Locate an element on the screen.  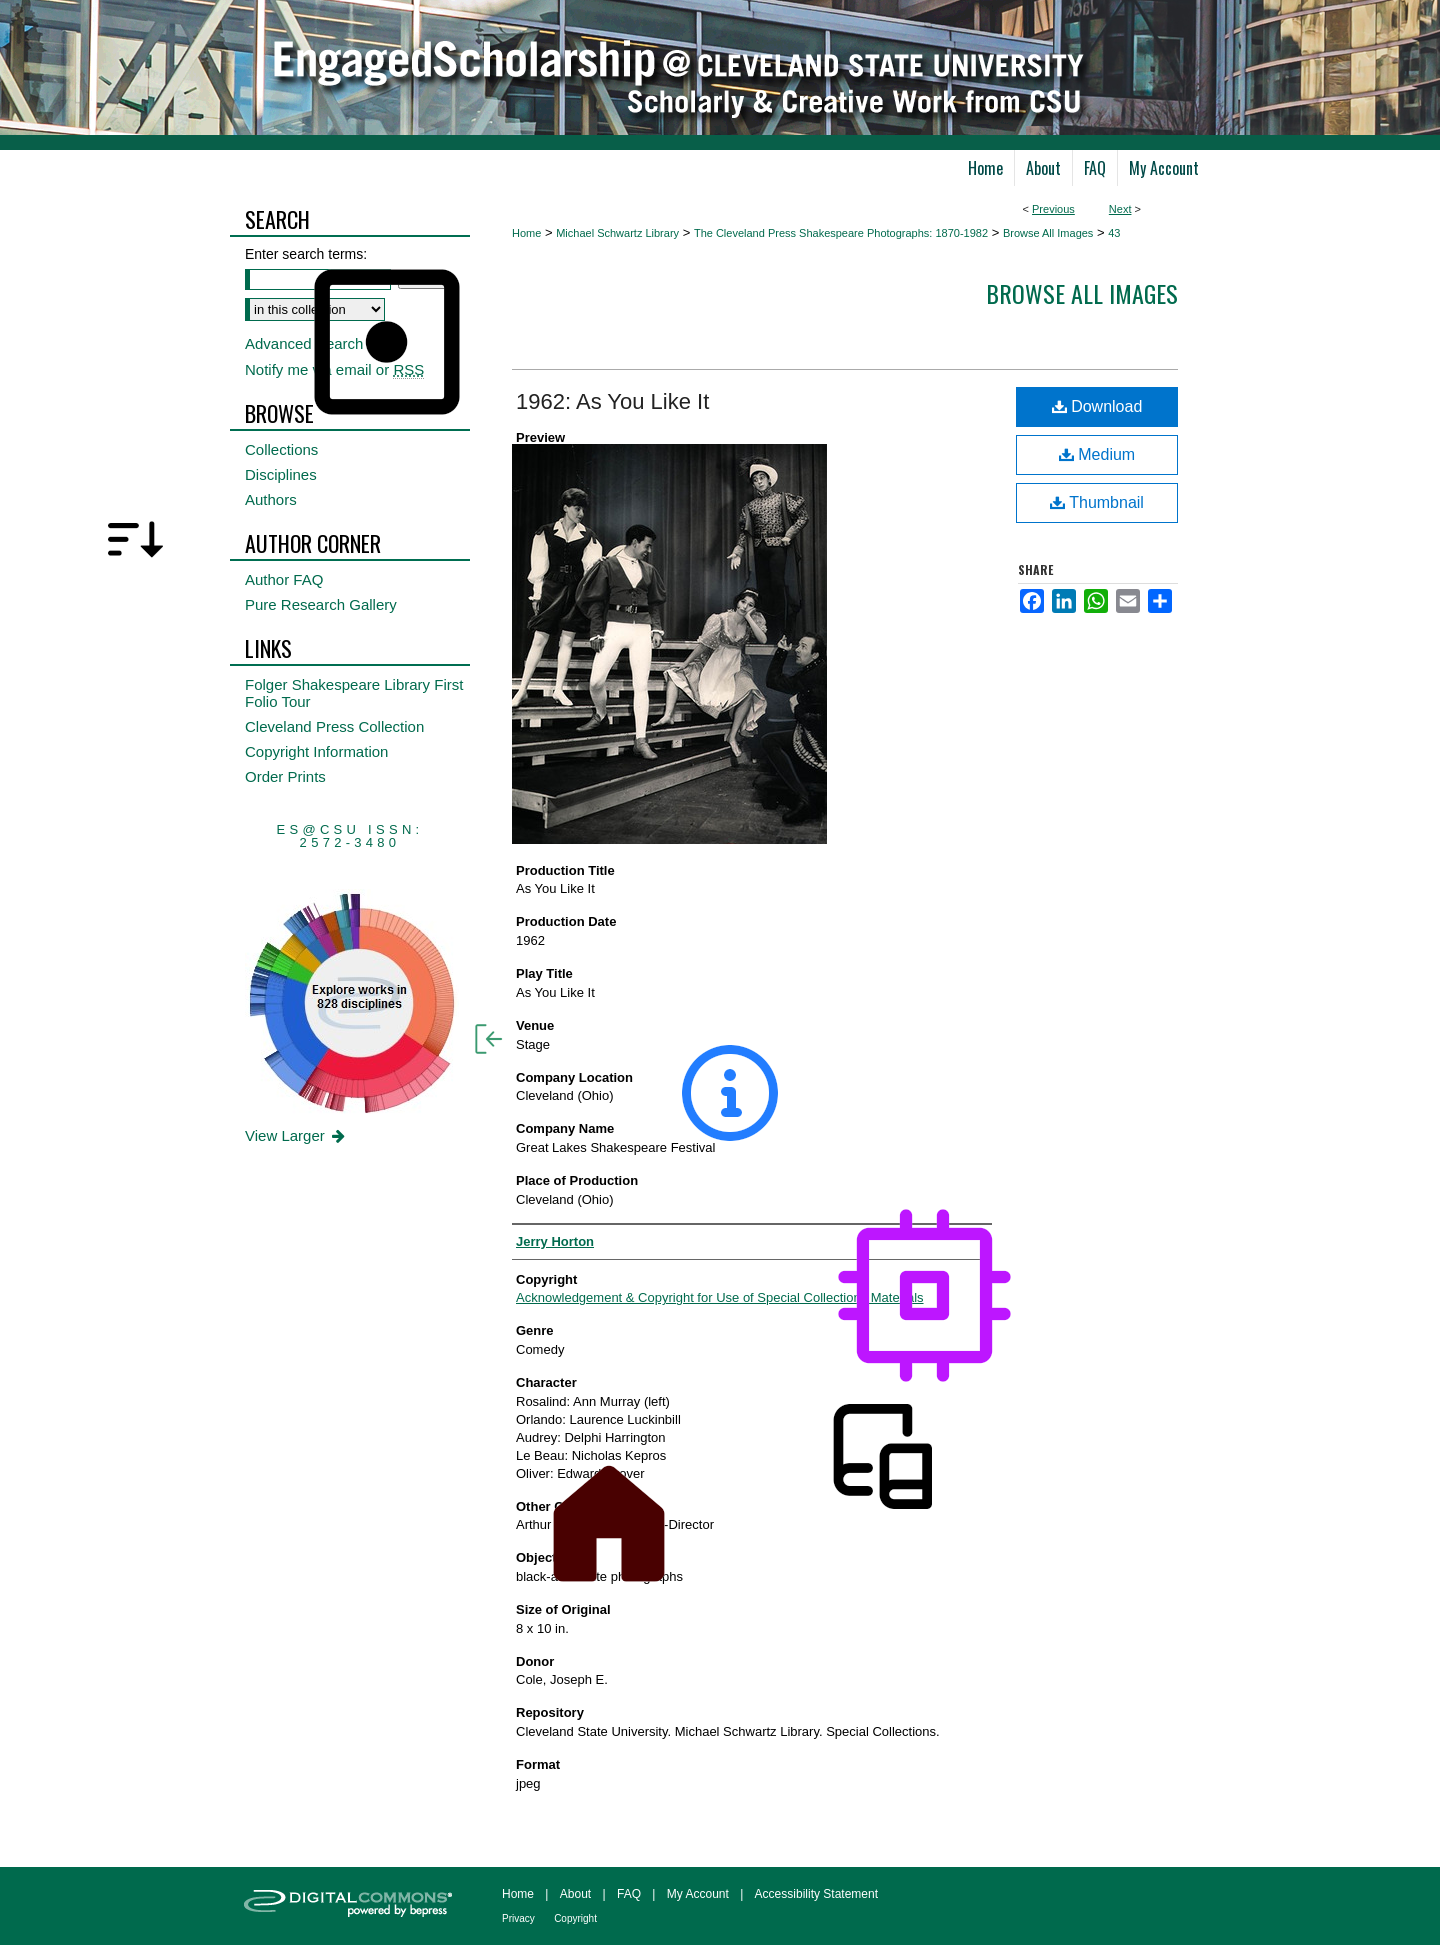
view system processor information is located at coordinates (924, 1295).